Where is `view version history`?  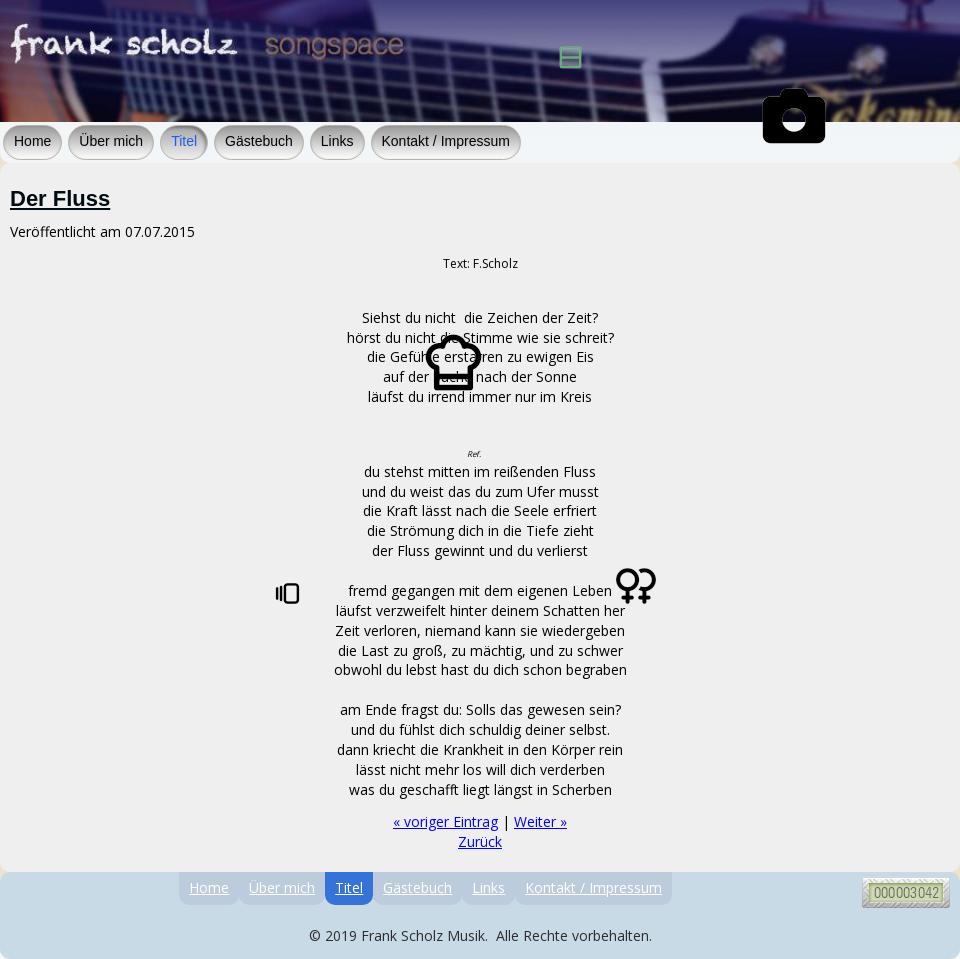 view version history is located at coordinates (287, 593).